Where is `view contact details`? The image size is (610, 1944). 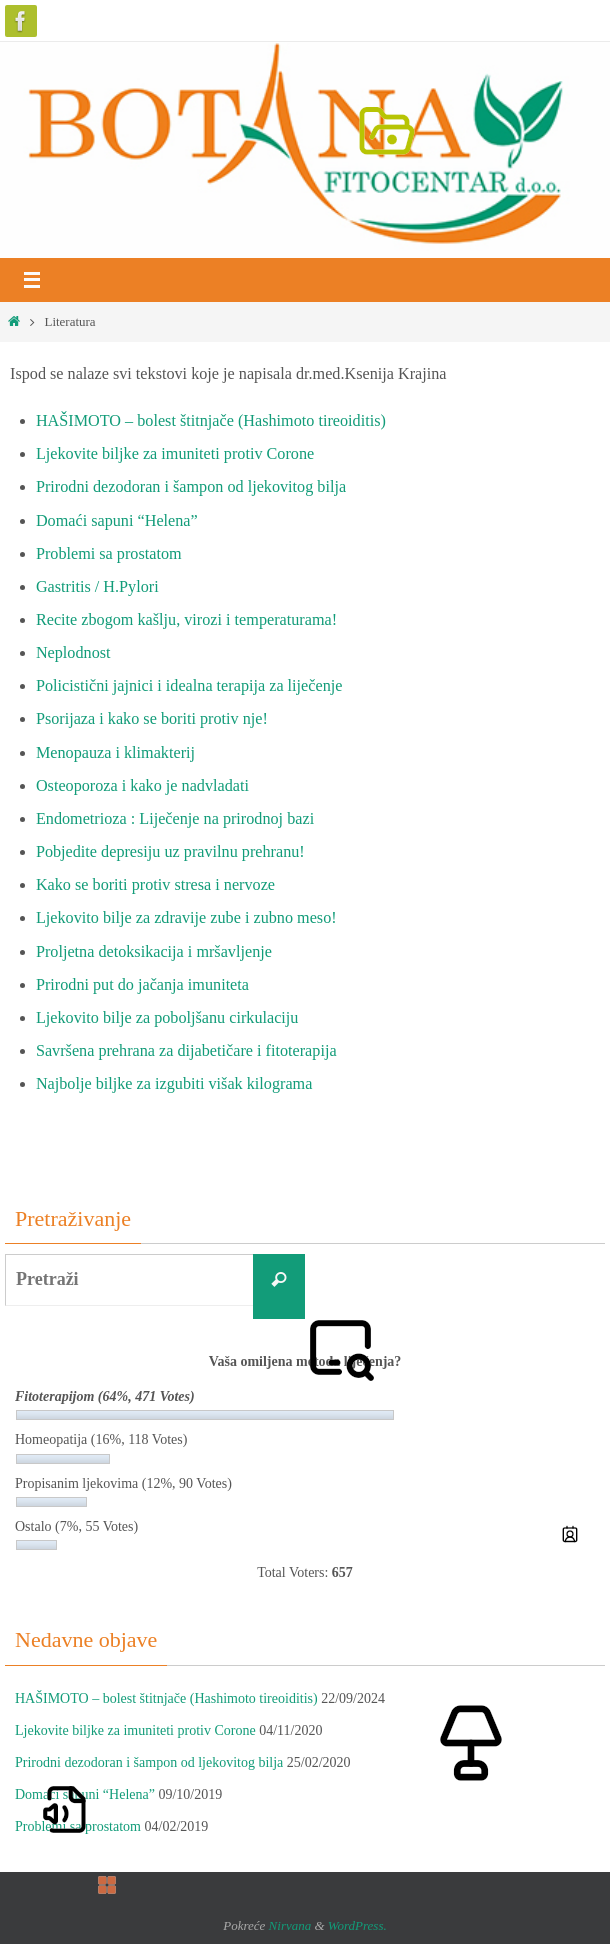
view contact details is located at coordinates (570, 1534).